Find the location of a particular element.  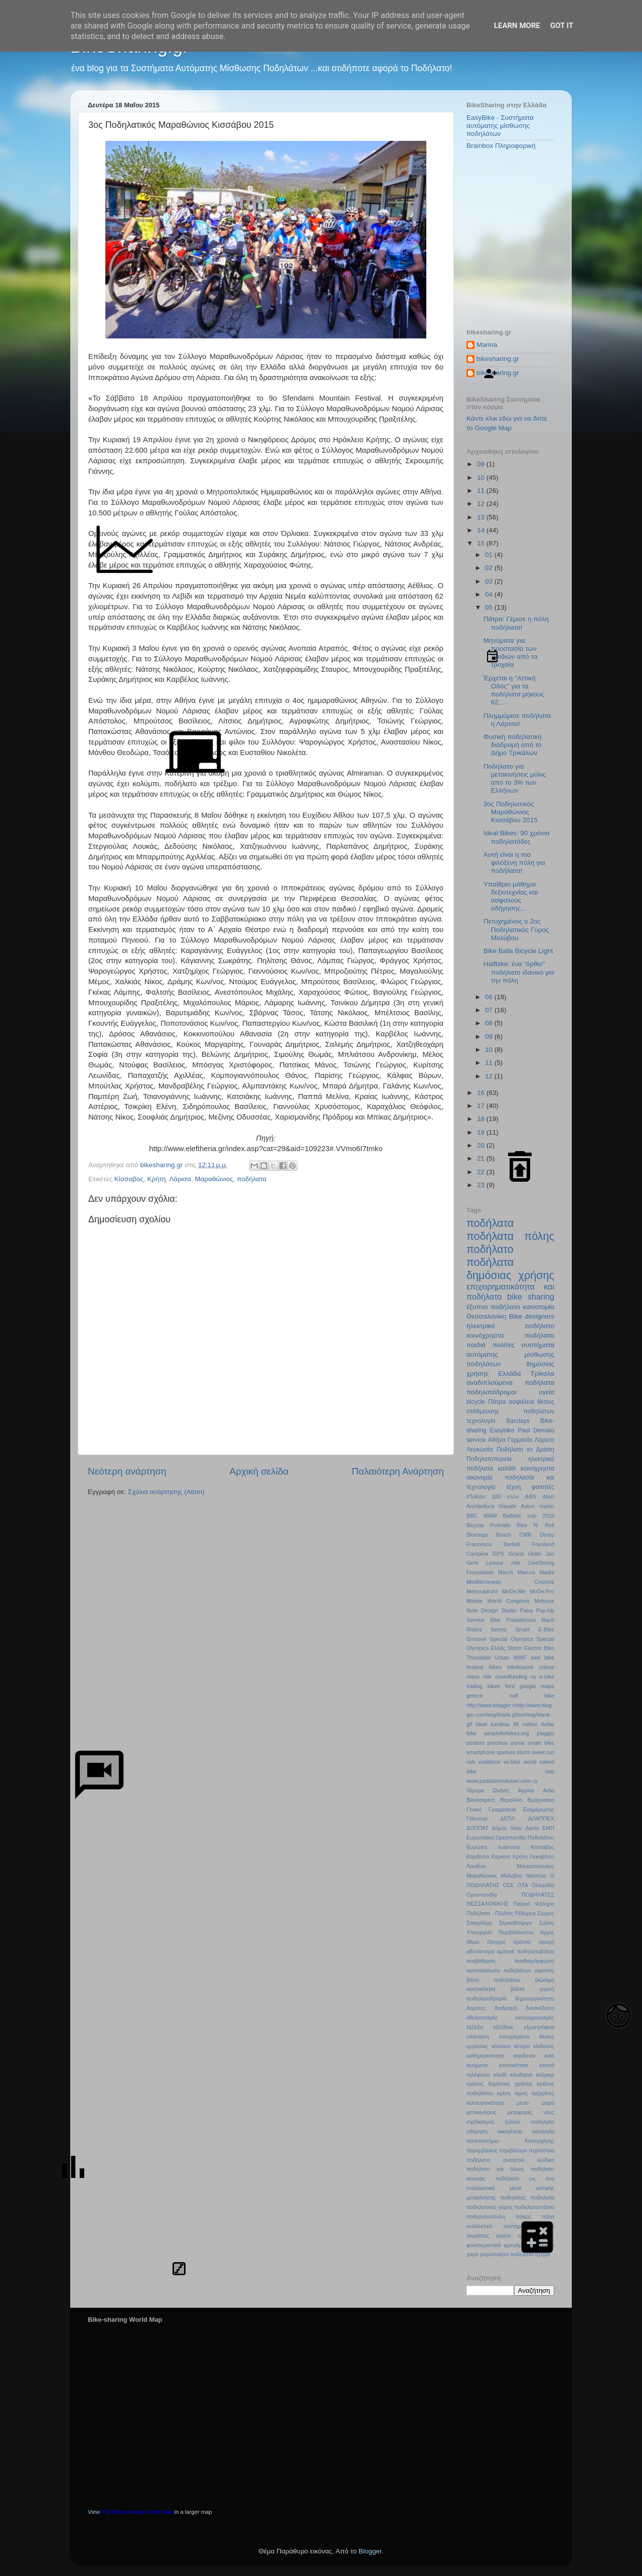

start a video chat conversation is located at coordinates (99, 1775).